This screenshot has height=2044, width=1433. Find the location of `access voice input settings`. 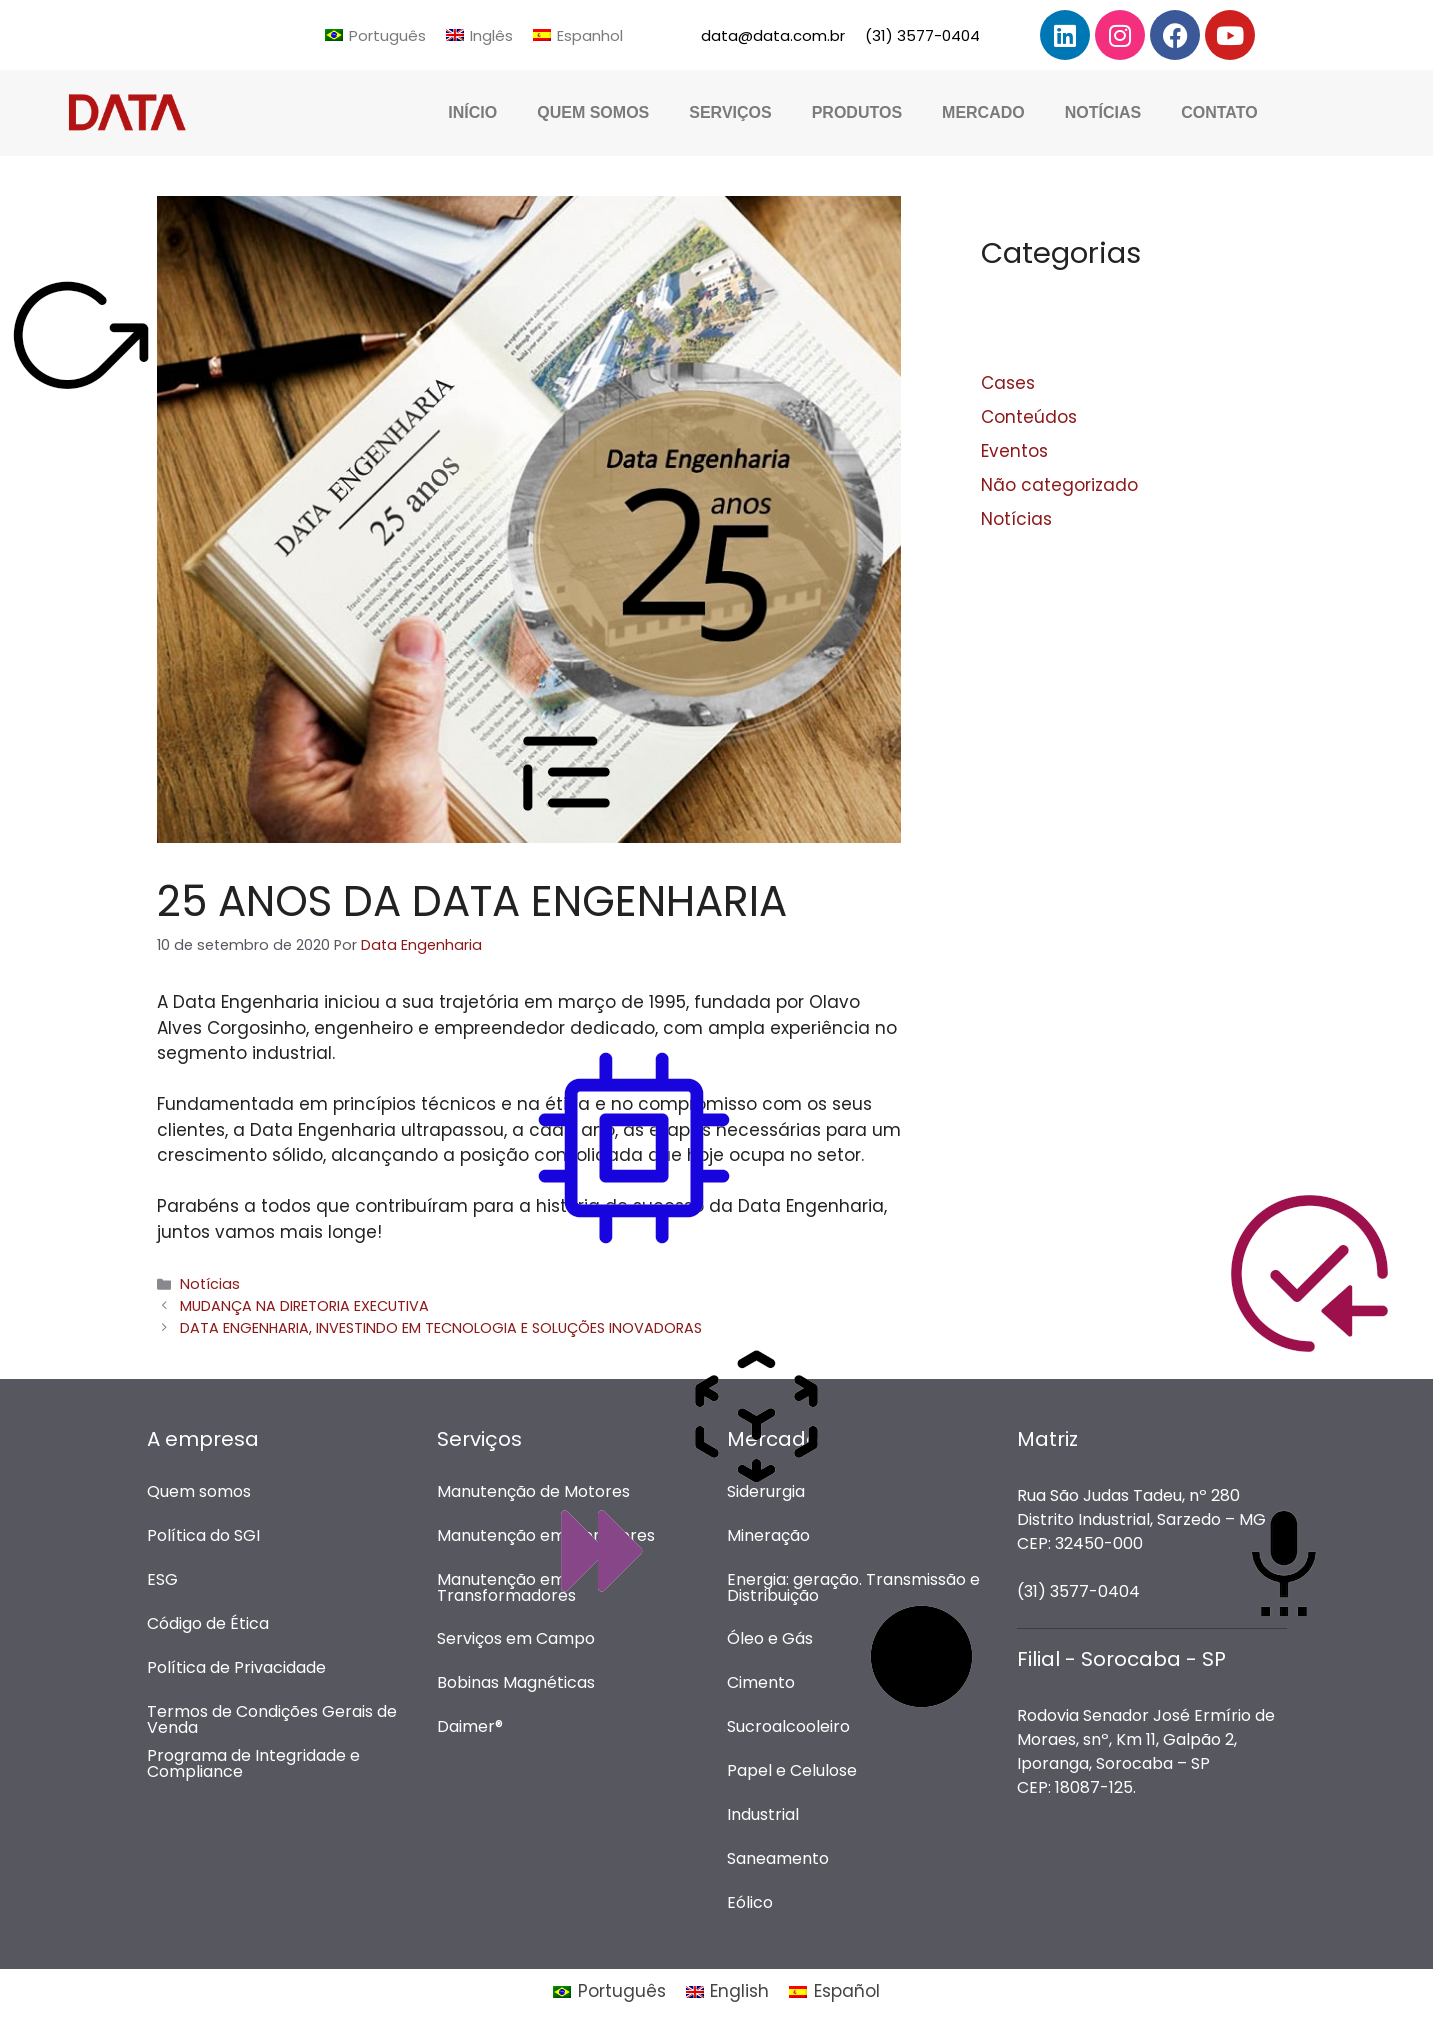

access voice input settings is located at coordinates (1284, 1561).